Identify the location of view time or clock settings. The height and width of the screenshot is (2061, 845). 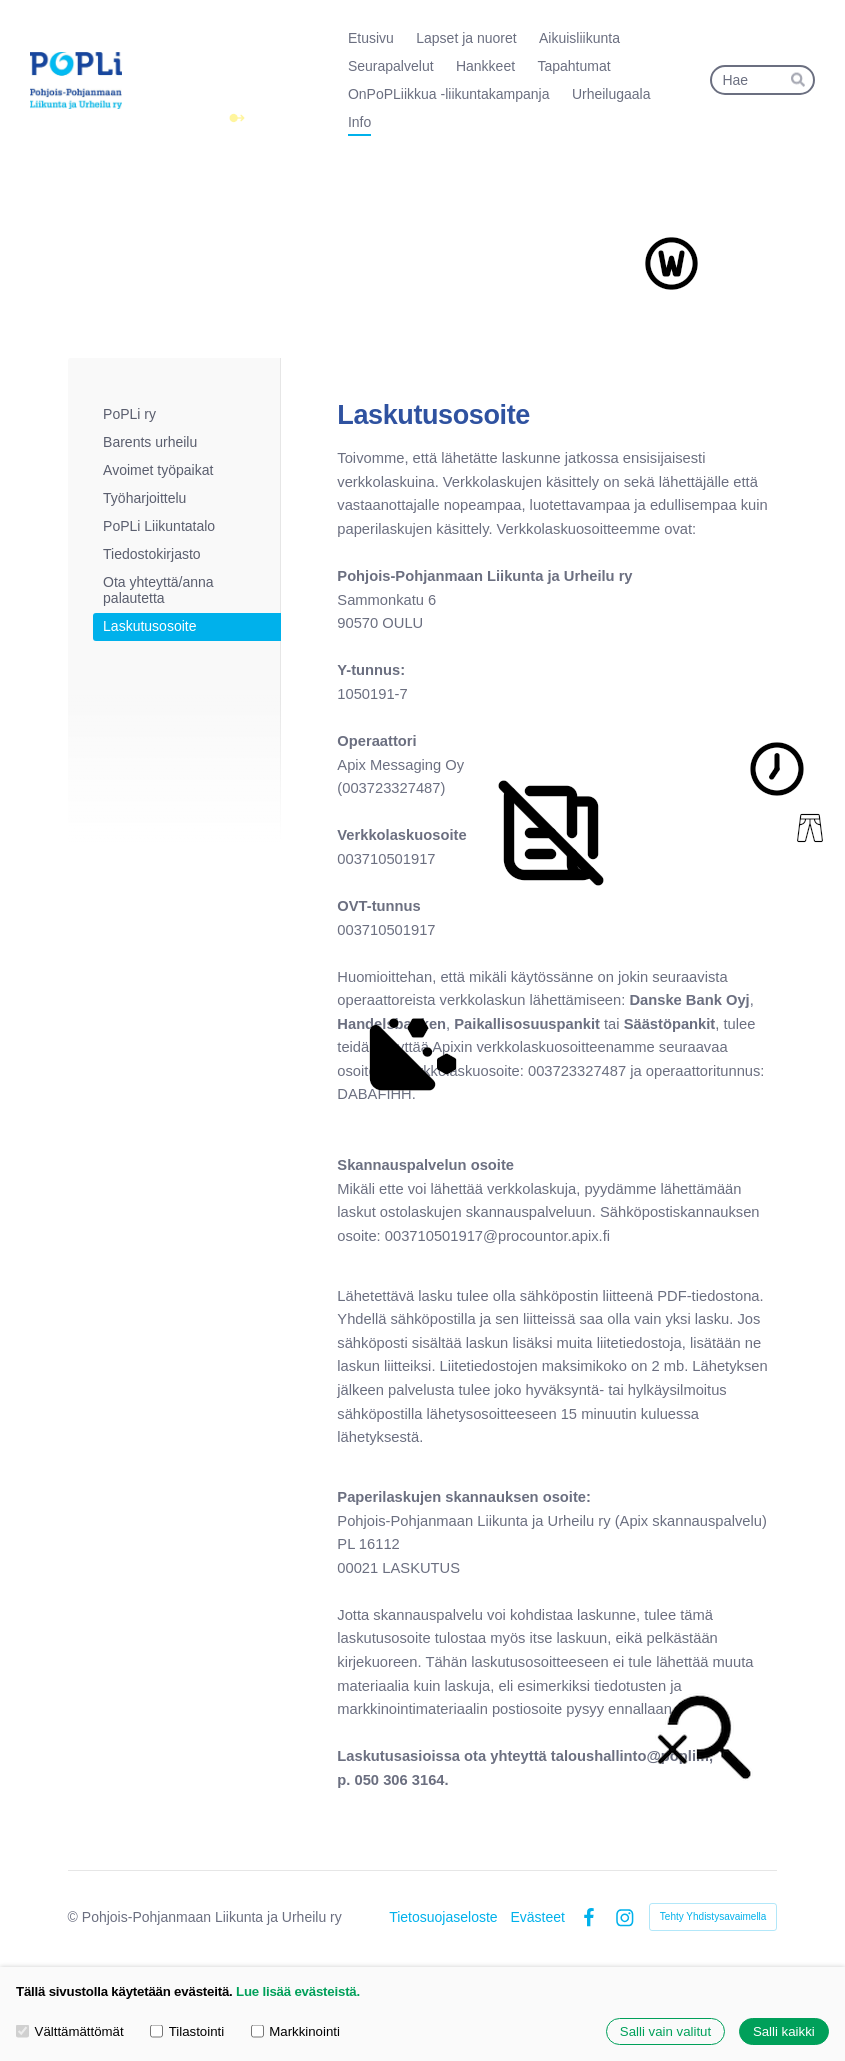
(777, 769).